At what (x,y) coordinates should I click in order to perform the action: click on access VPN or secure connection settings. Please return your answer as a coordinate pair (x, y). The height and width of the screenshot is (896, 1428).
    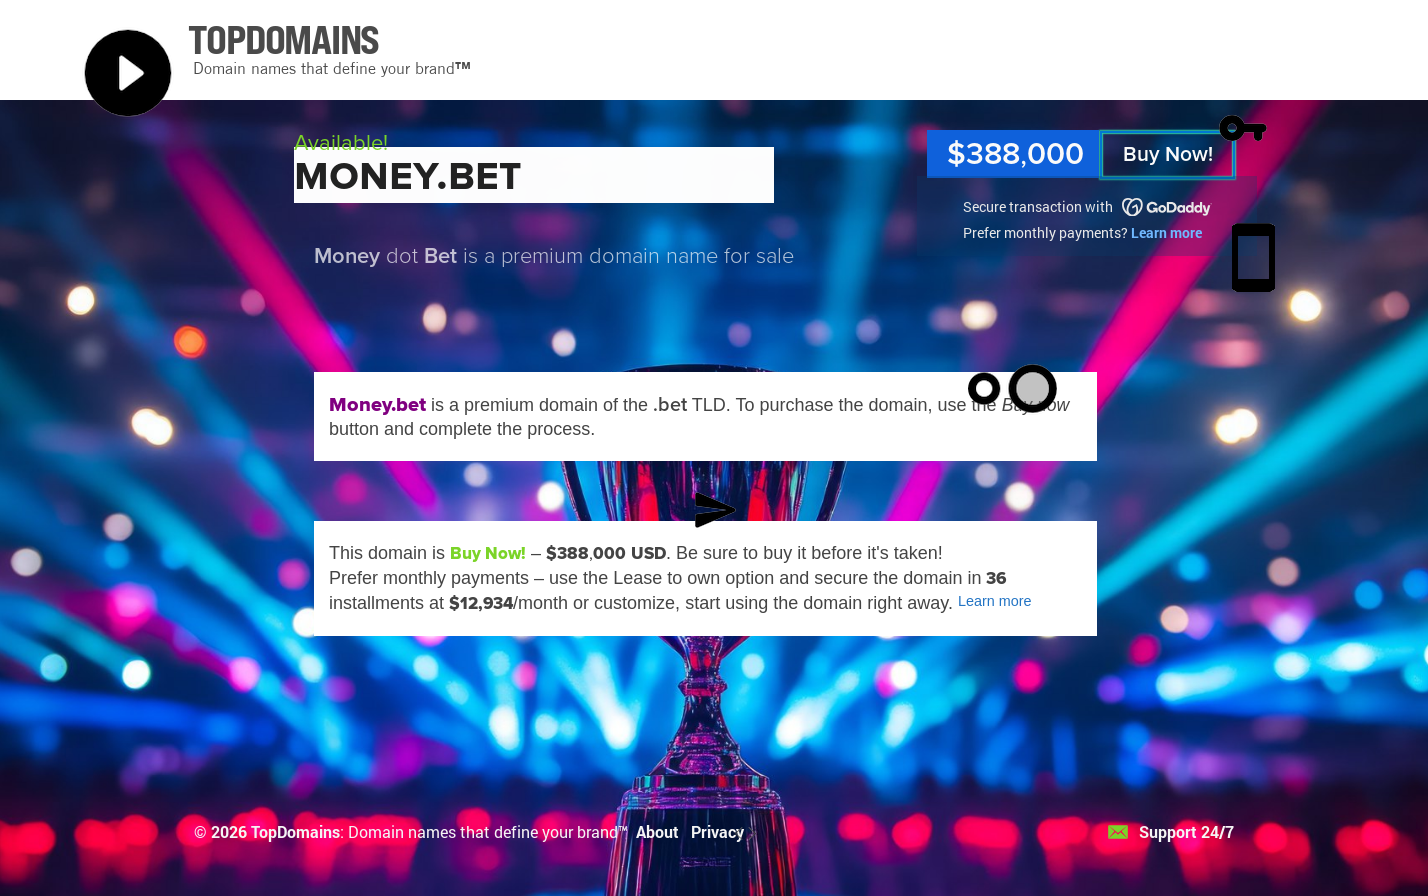
    Looking at the image, I should click on (1243, 128).